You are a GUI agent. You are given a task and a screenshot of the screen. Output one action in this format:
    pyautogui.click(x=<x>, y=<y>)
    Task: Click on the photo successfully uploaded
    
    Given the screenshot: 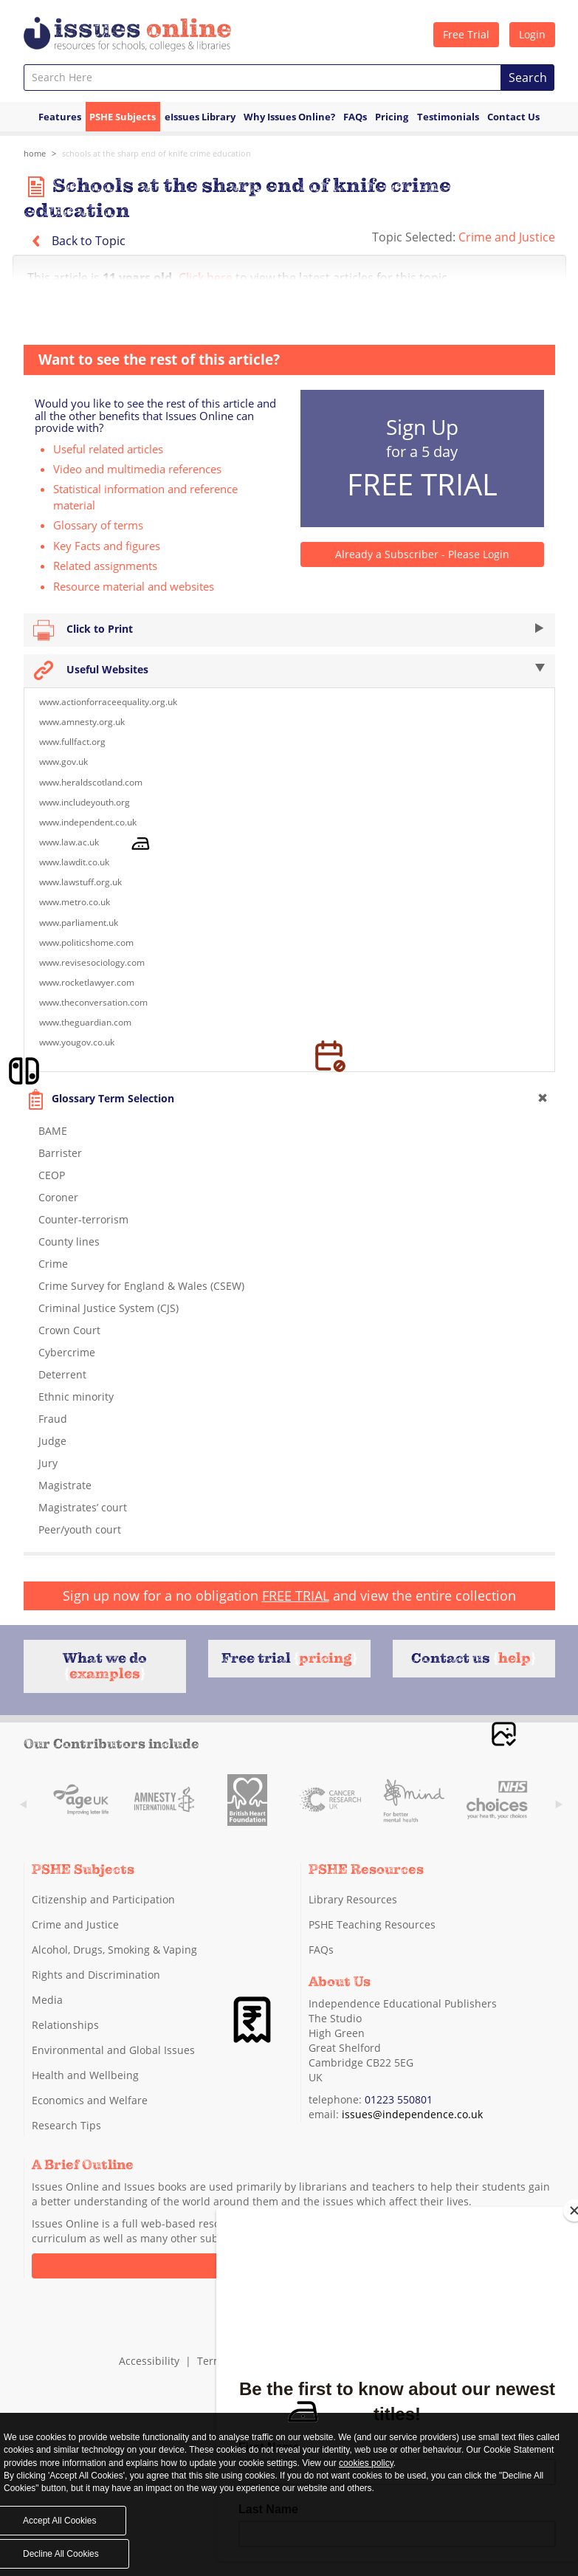 What is the action you would take?
    pyautogui.click(x=503, y=1734)
    